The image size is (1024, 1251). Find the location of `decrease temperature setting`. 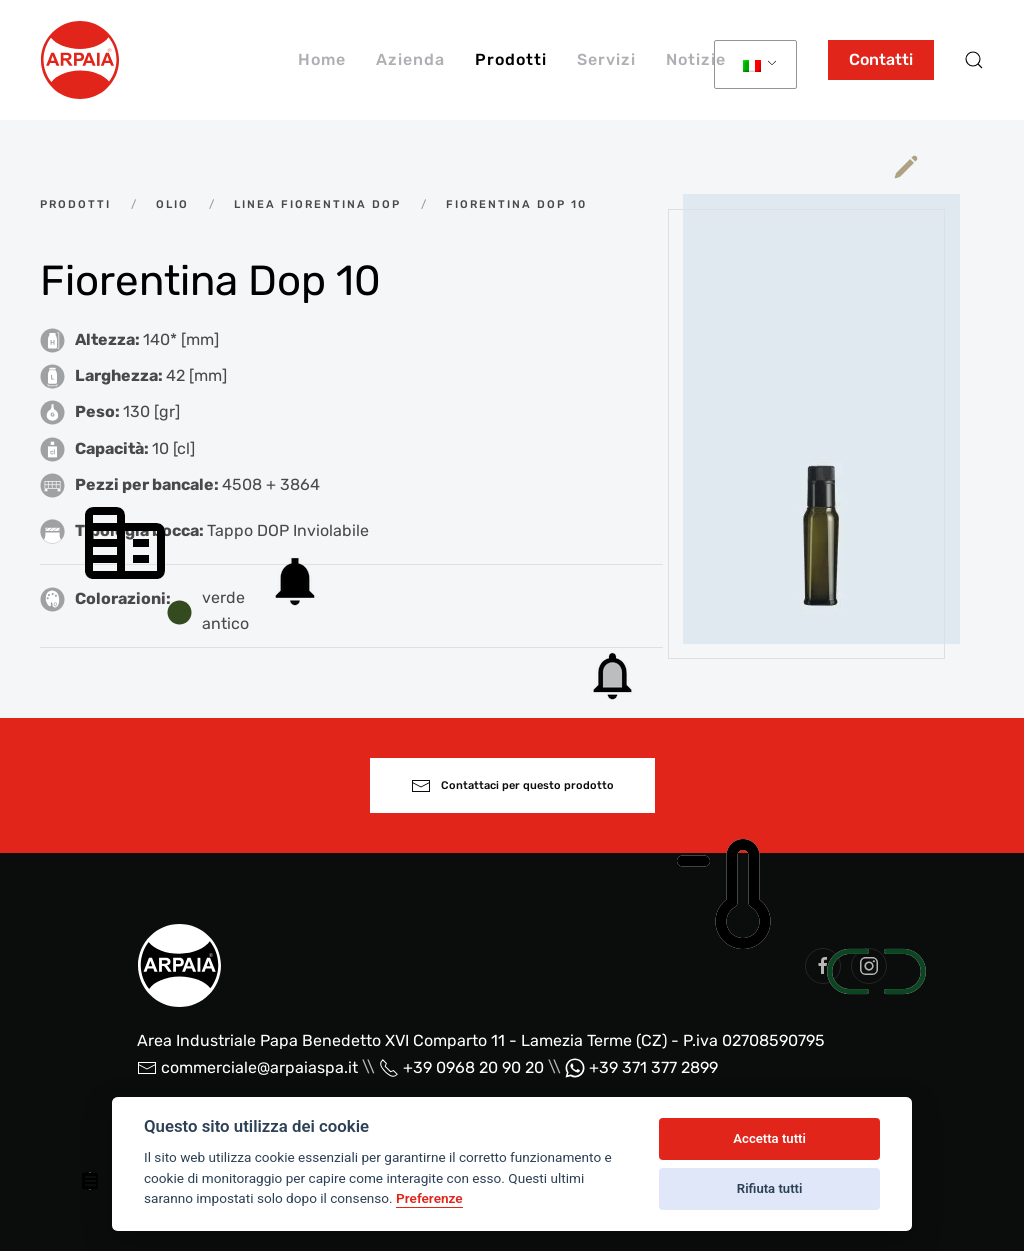

decrease temperature setting is located at coordinates (732, 894).